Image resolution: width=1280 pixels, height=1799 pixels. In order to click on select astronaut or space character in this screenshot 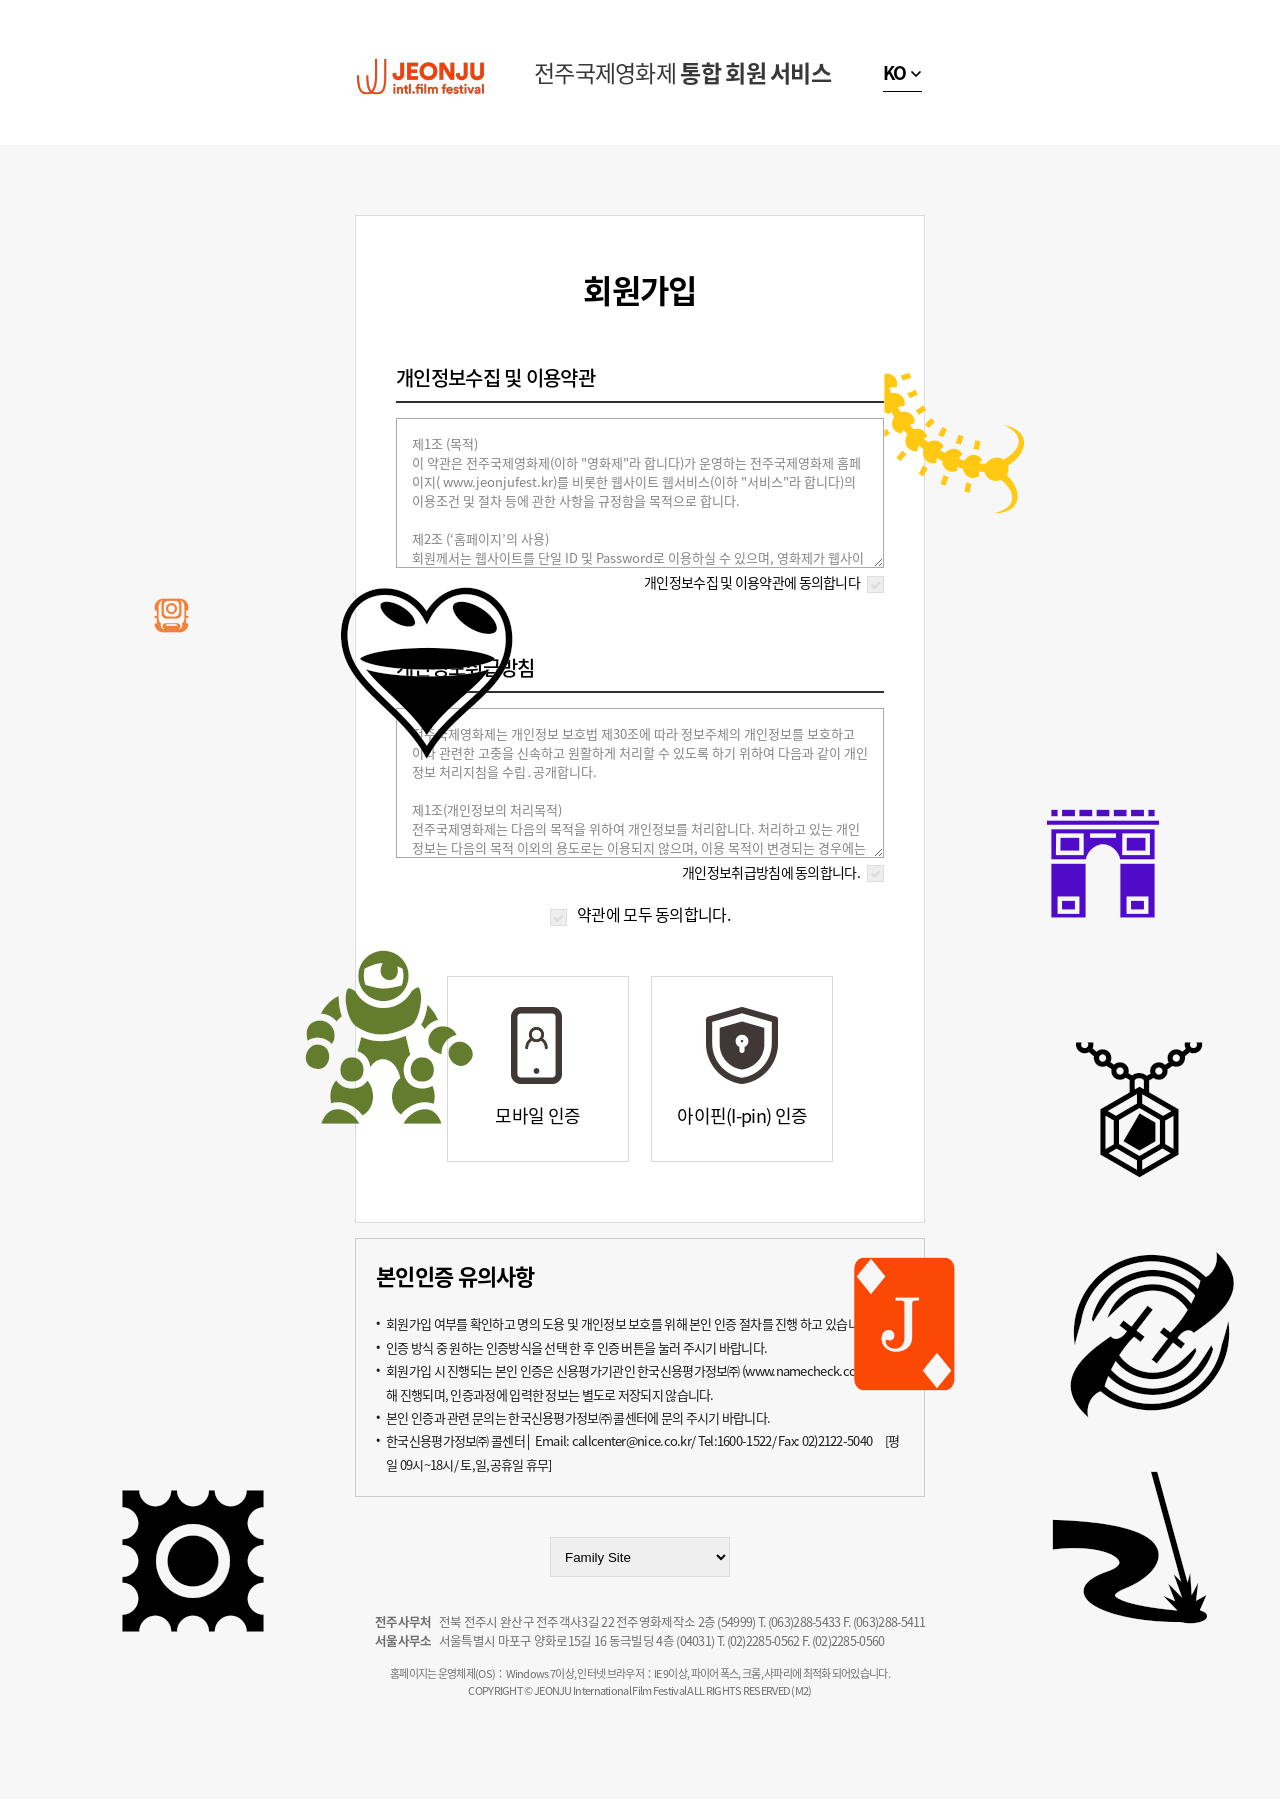, I will do `click(385, 1036)`.